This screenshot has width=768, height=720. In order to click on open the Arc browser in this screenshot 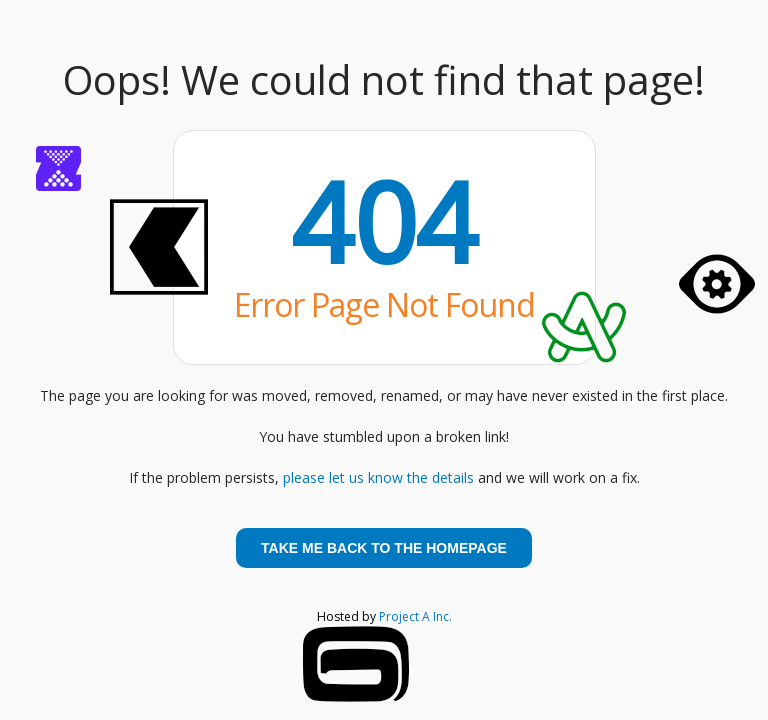, I will do `click(584, 327)`.